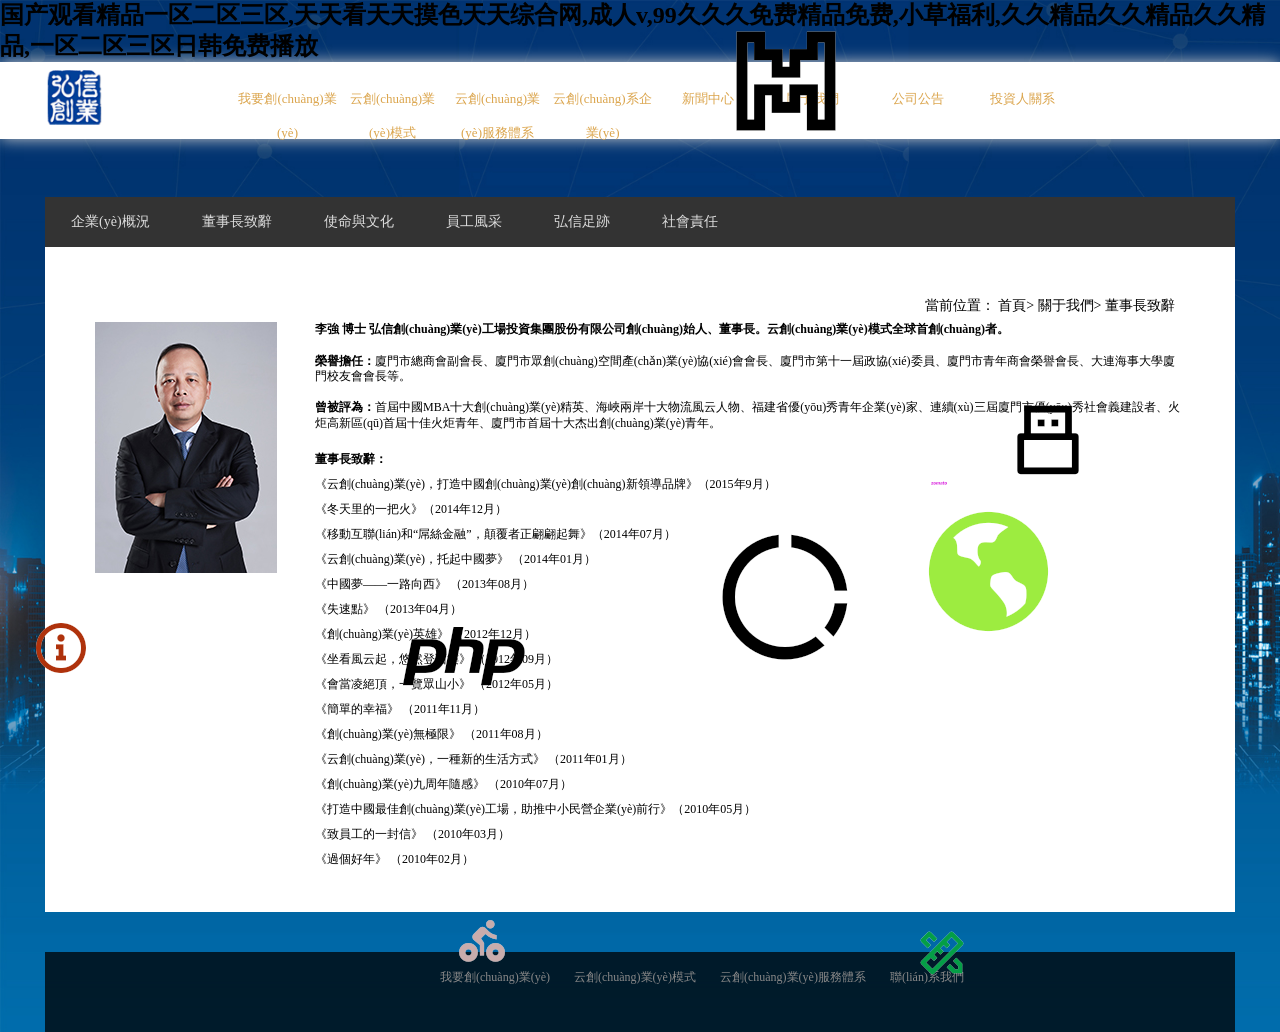 The height and width of the screenshot is (1032, 1280). I want to click on view more information or details, so click(61, 648).